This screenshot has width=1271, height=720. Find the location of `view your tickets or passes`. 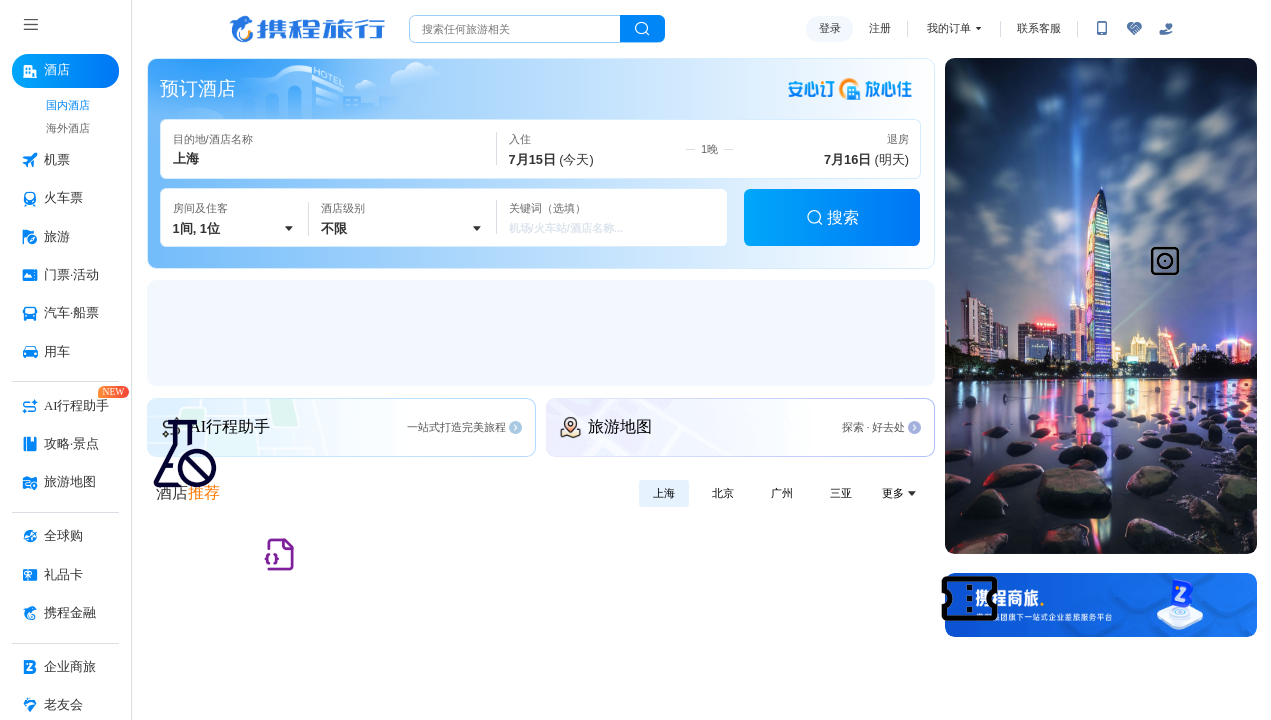

view your tickets or passes is located at coordinates (969, 598).